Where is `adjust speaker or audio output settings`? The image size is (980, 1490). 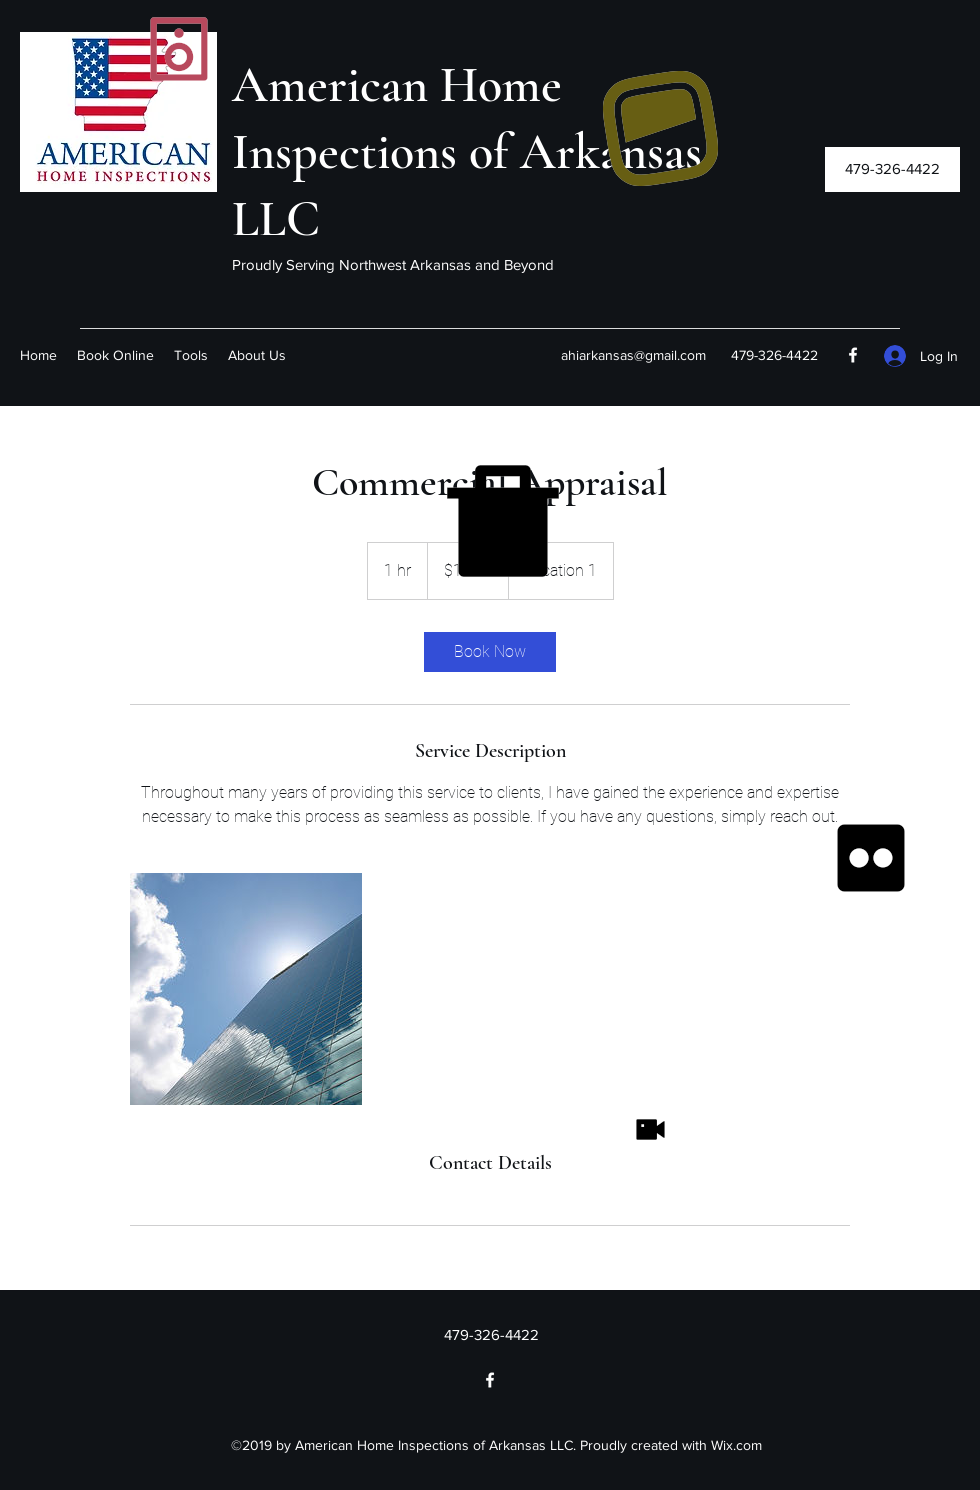
adjust speaker or audio output settings is located at coordinates (179, 49).